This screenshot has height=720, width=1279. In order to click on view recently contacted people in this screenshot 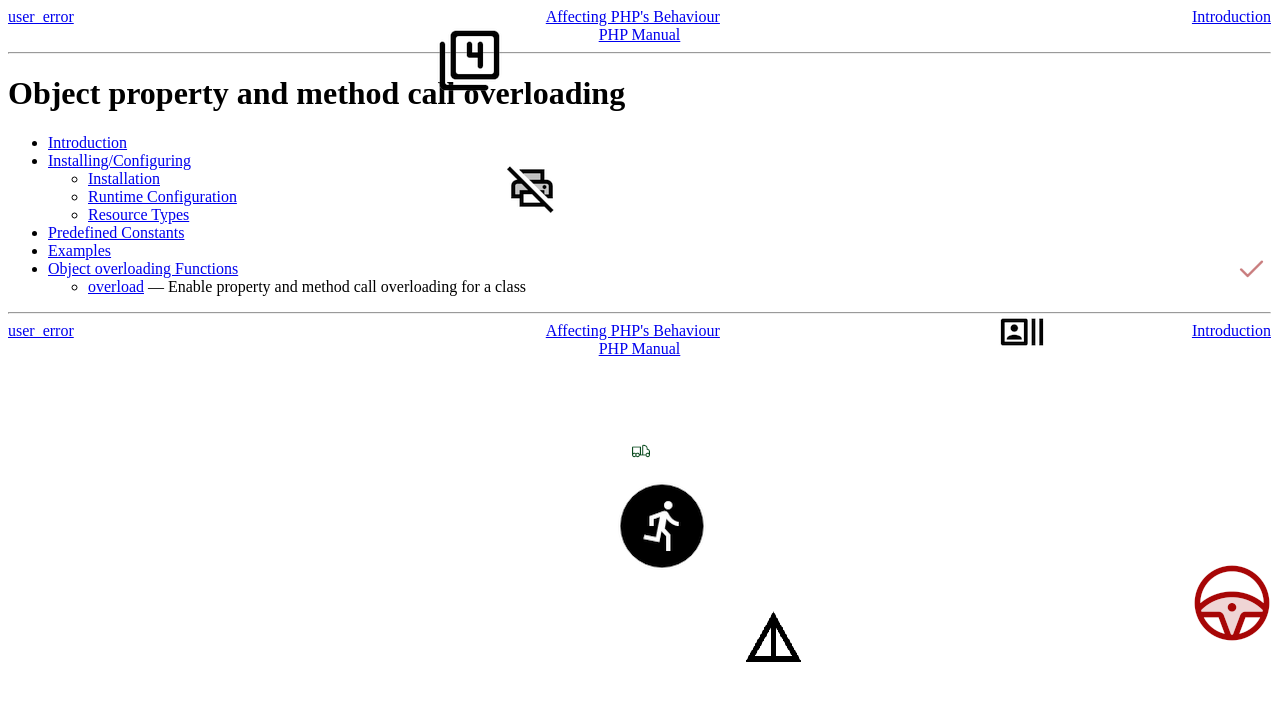, I will do `click(1022, 332)`.